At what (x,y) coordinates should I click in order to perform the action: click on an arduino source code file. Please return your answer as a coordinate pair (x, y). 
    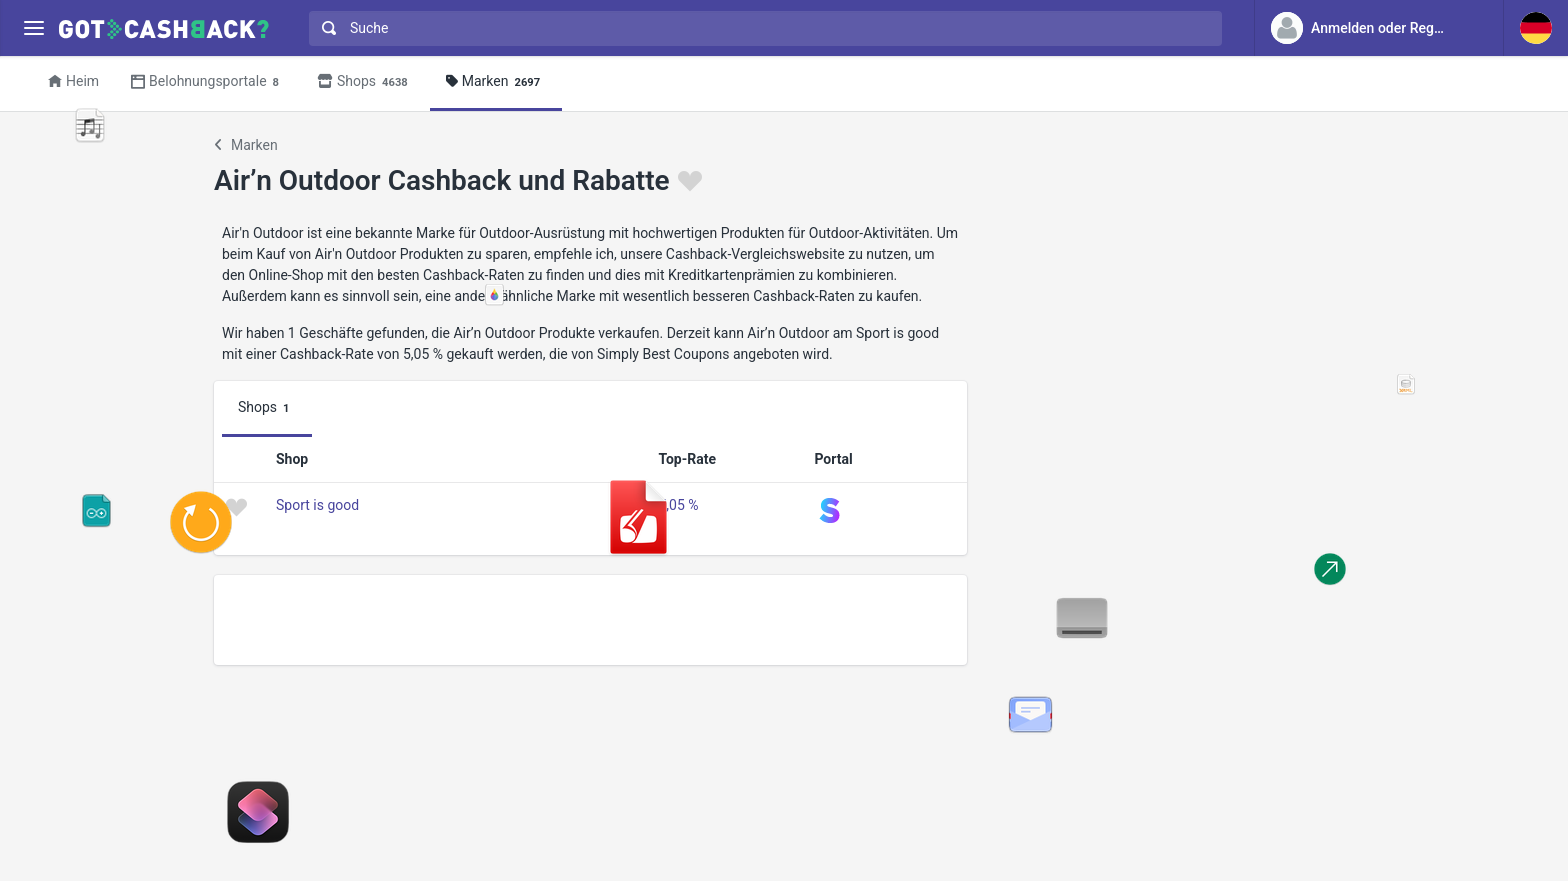
    Looking at the image, I should click on (96, 510).